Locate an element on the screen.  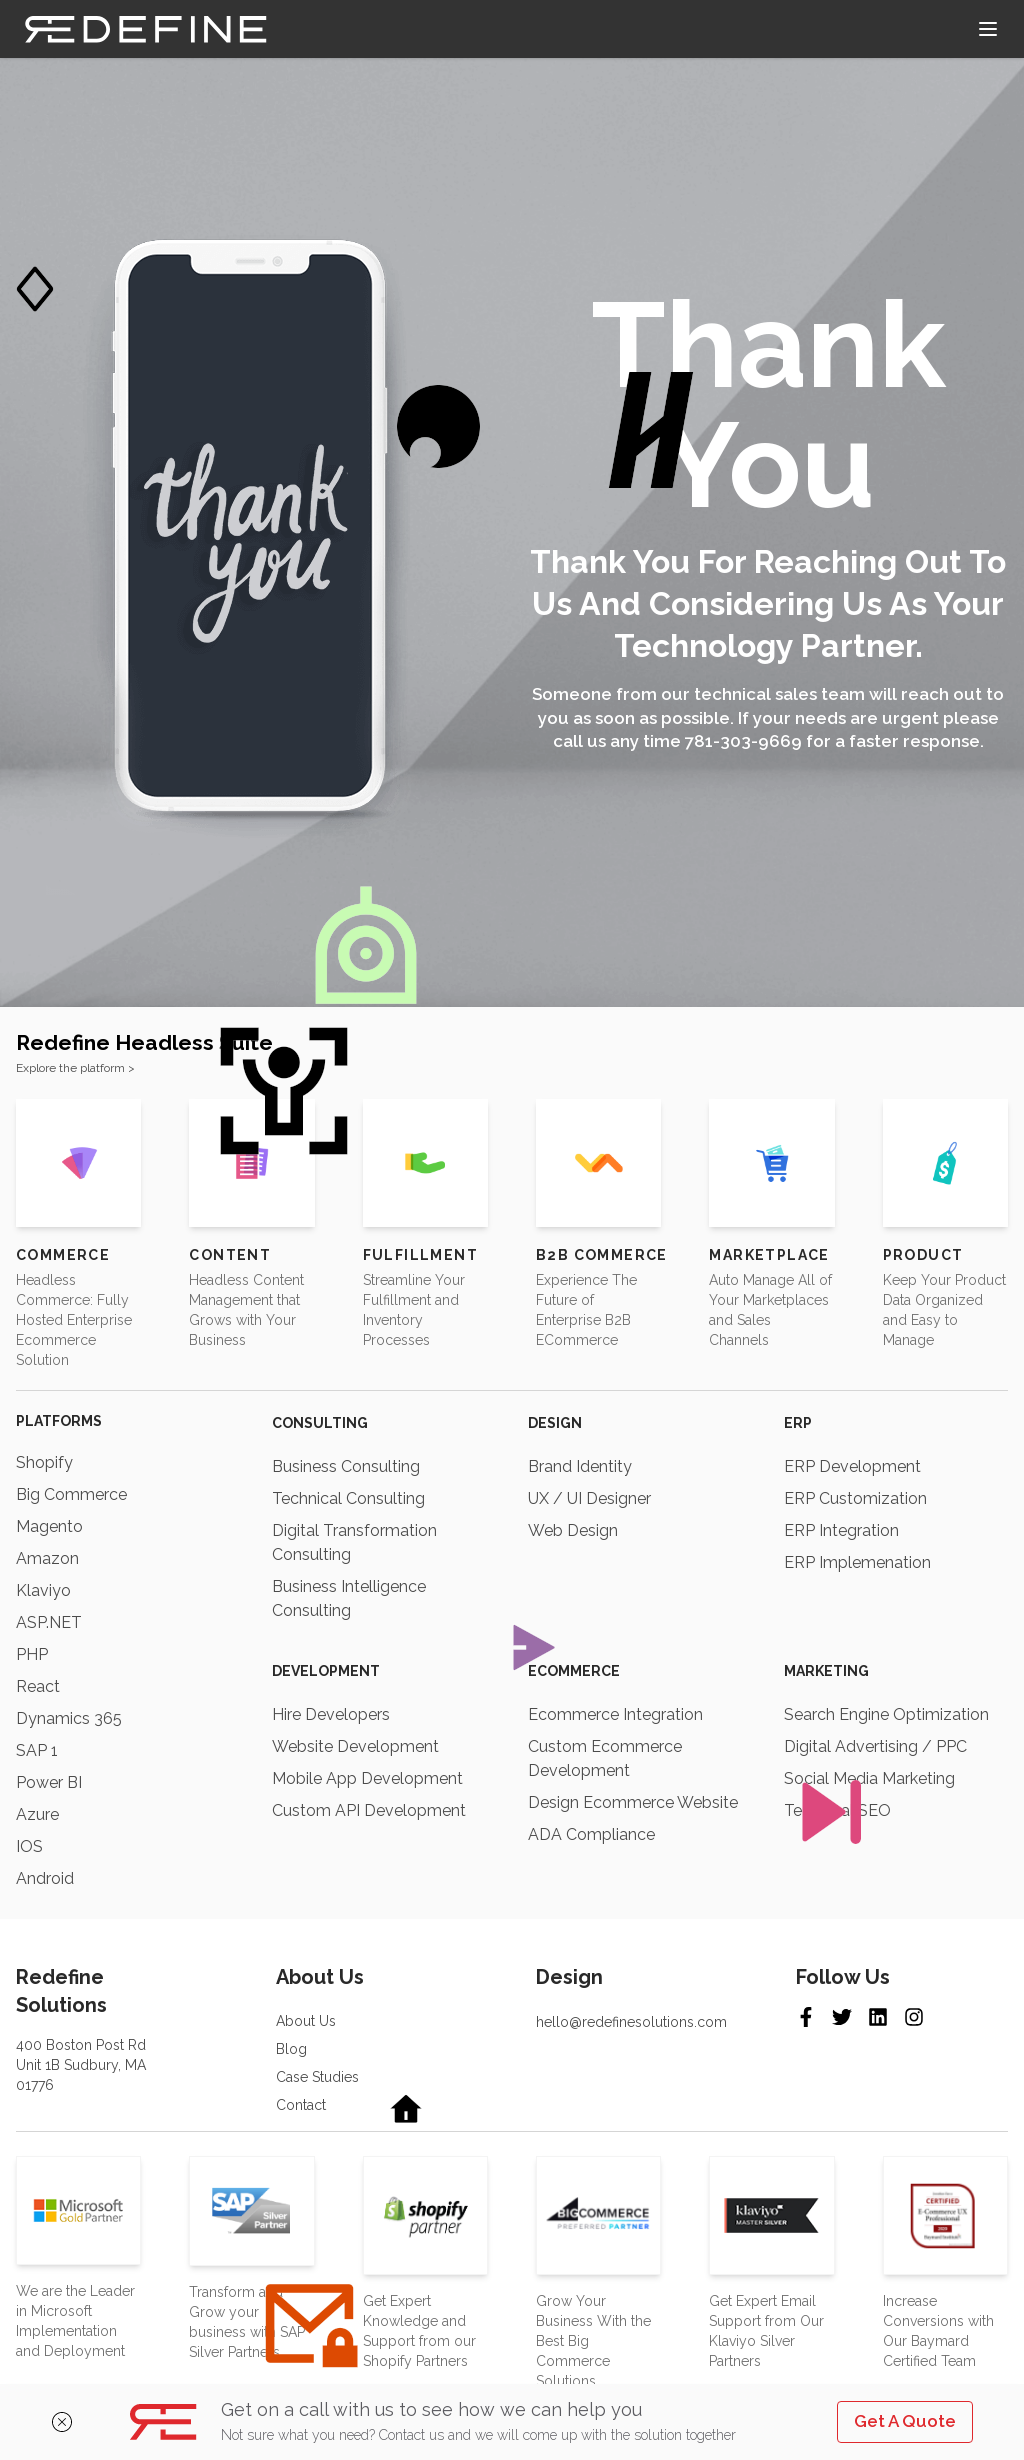
skip to the next track is located at coordinates (829, 1812).